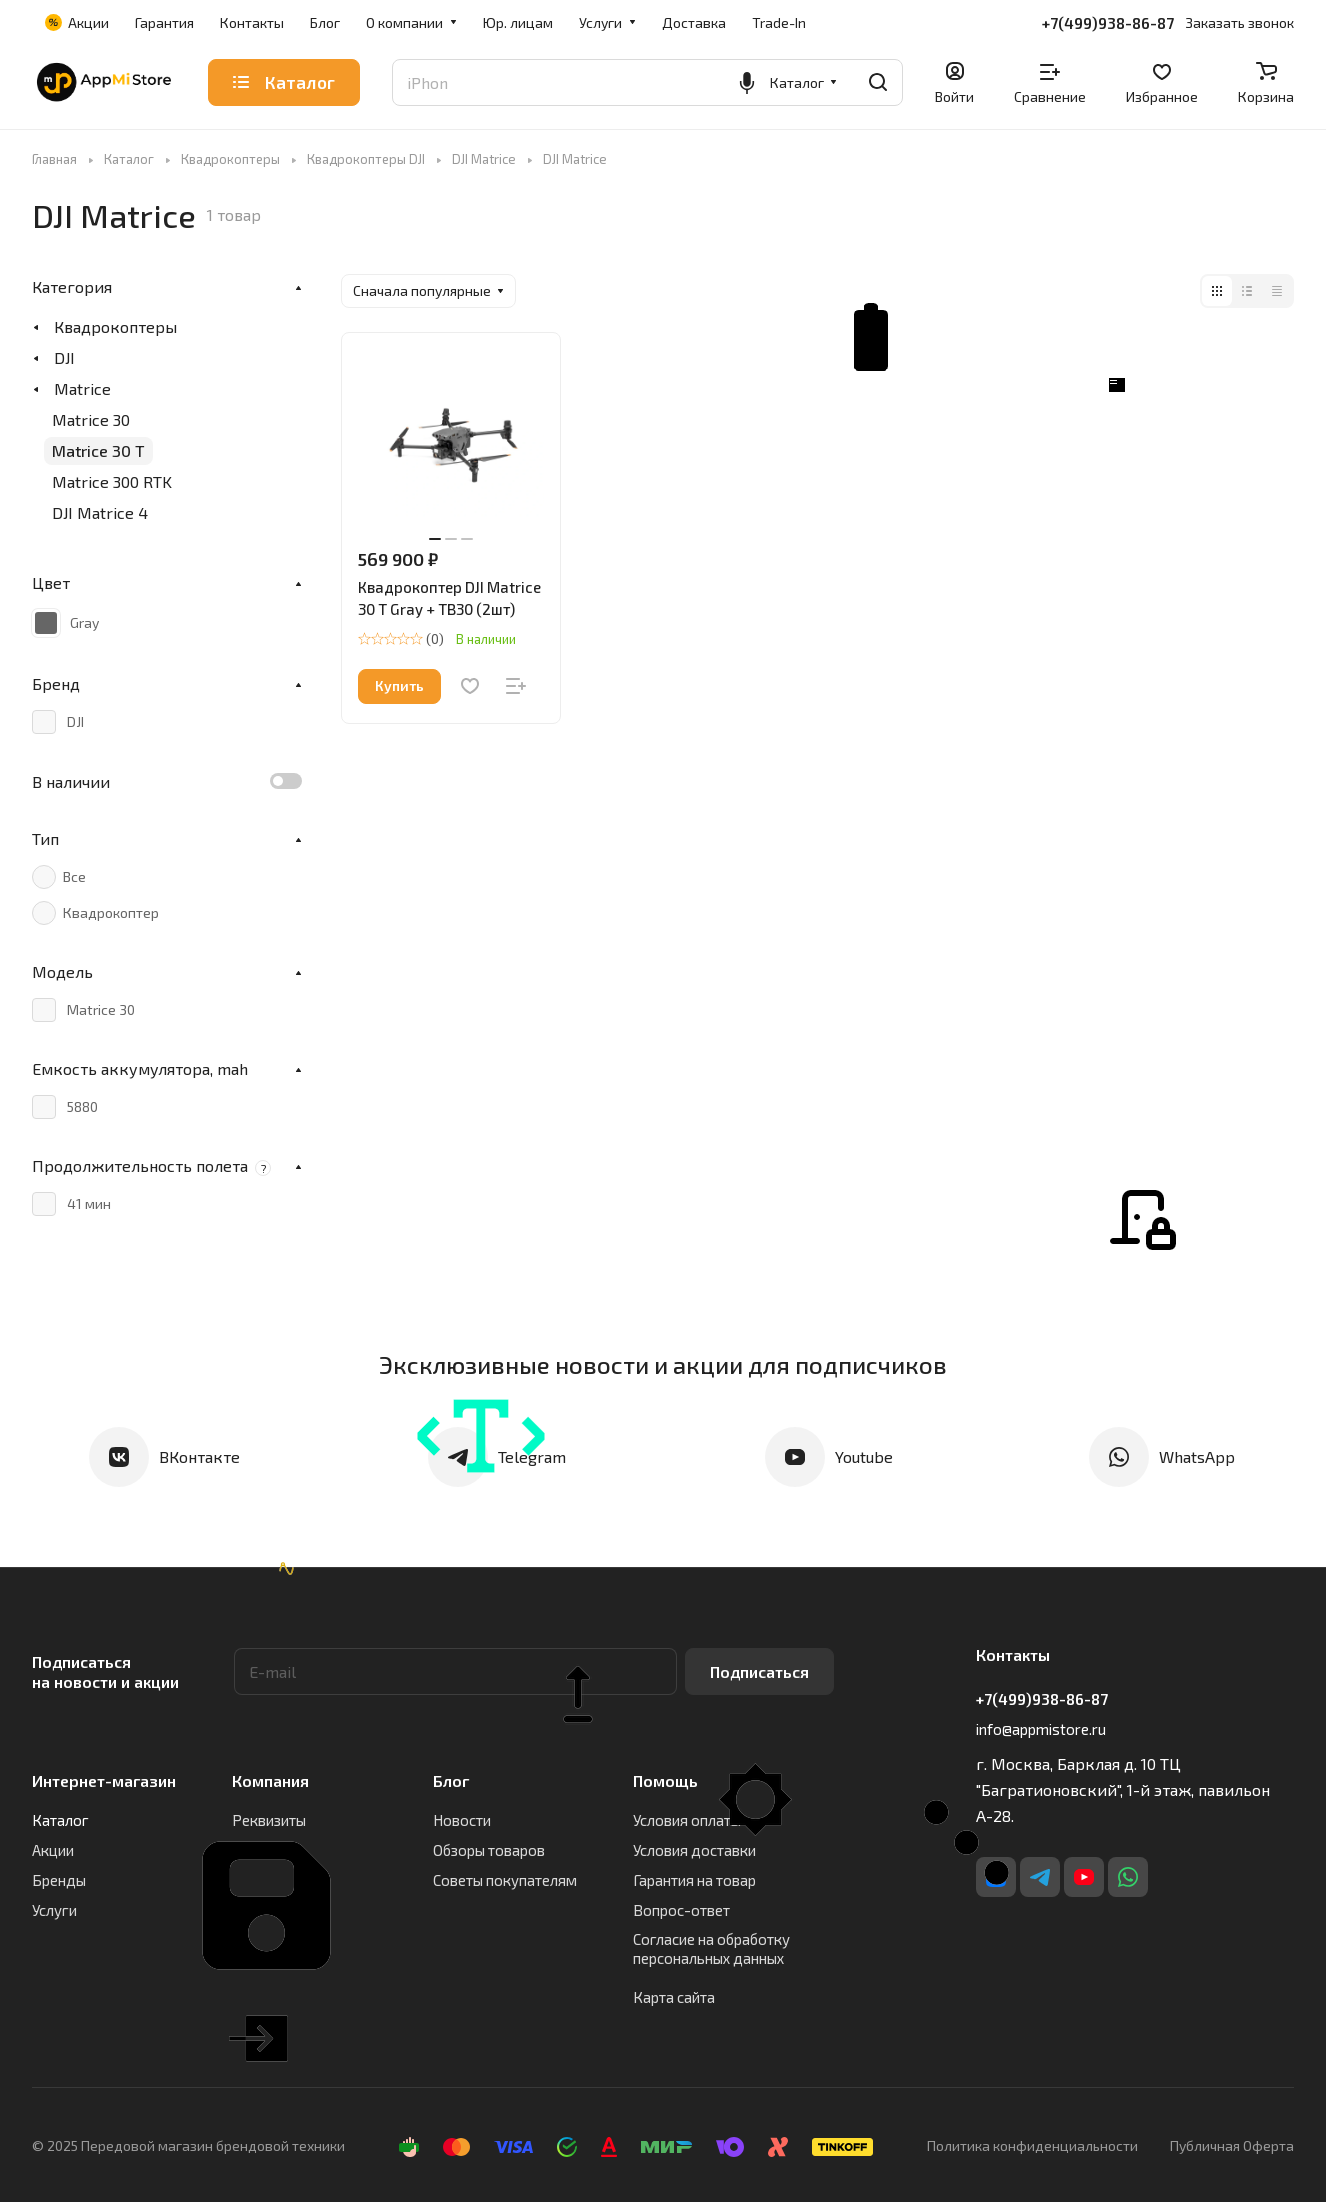  I want to click on upgrade to a newer version, so click(578, 1694).